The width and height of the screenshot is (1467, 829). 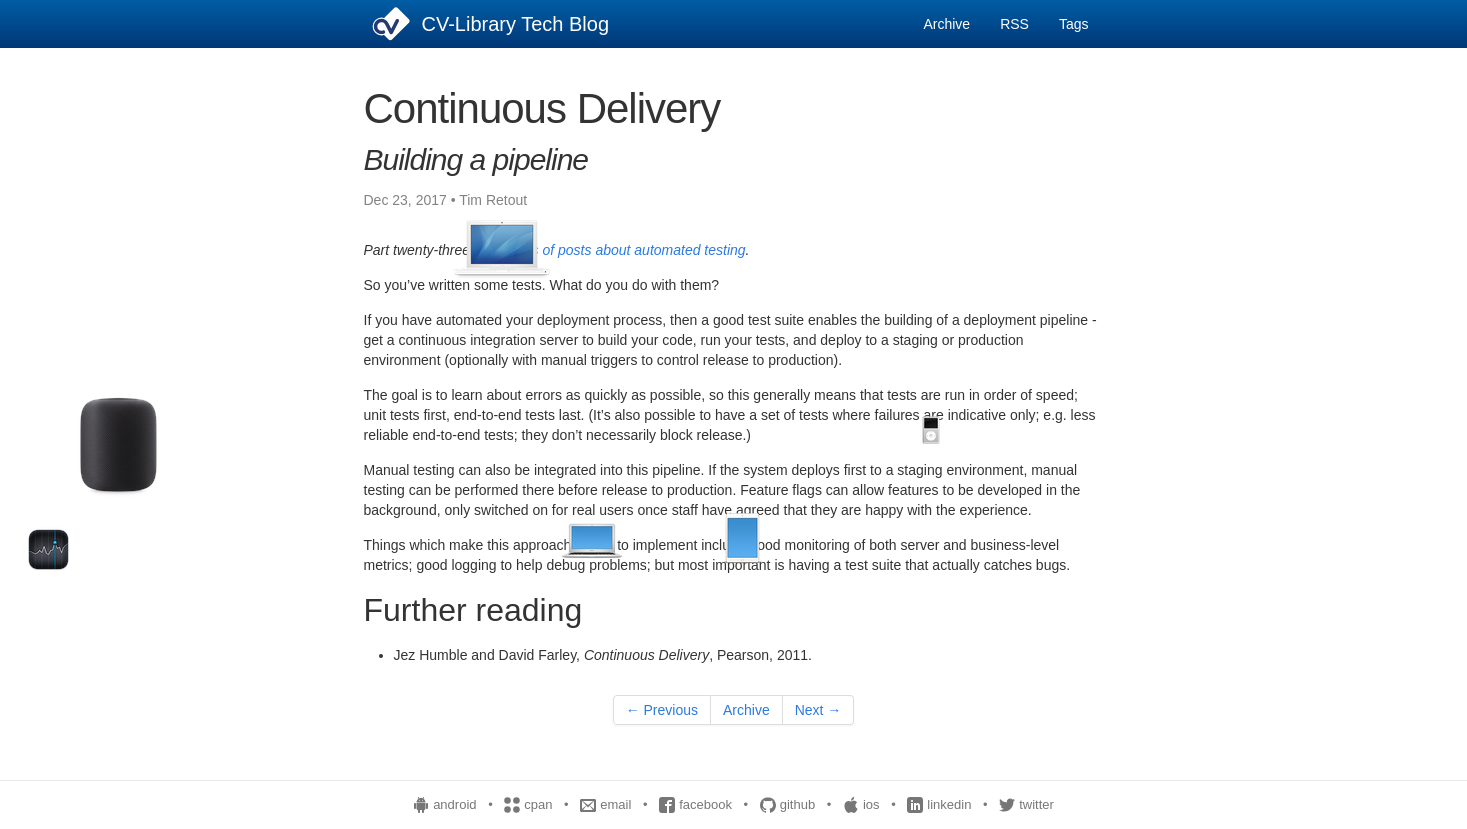 I want to click on apple homepod smart speaker device, so click(x=118, y=446).